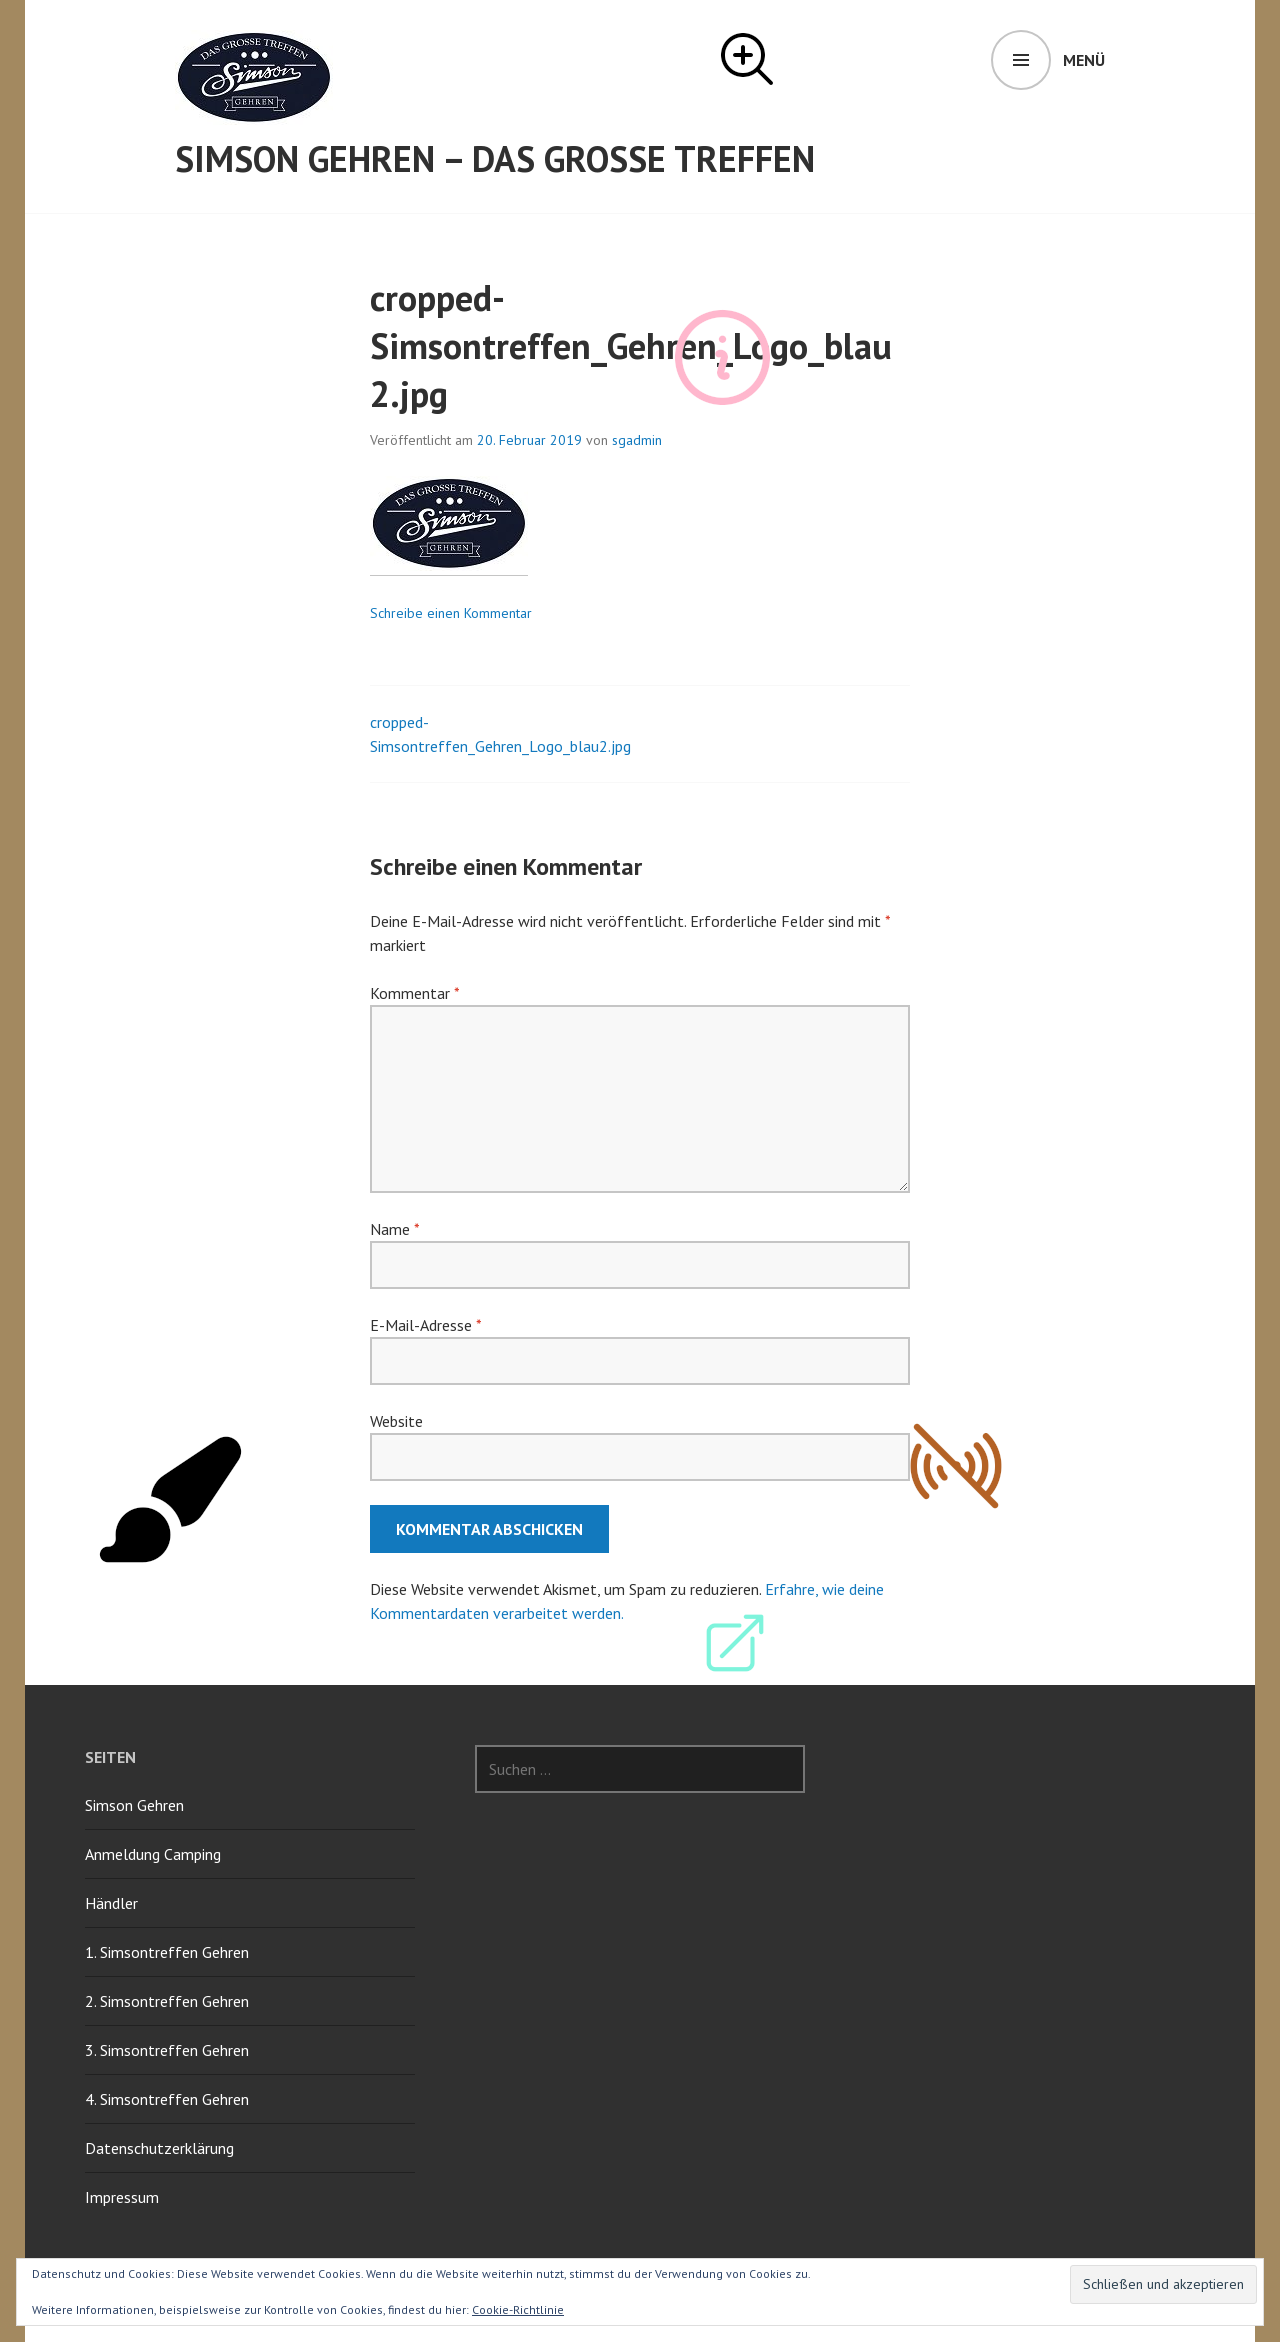 This screenshot has width=1280, height=2342. What do you see at coordinates (170, 1499) in the screenshot?
I see `access drawing or painting tools` at bounding box center [170, 1499].